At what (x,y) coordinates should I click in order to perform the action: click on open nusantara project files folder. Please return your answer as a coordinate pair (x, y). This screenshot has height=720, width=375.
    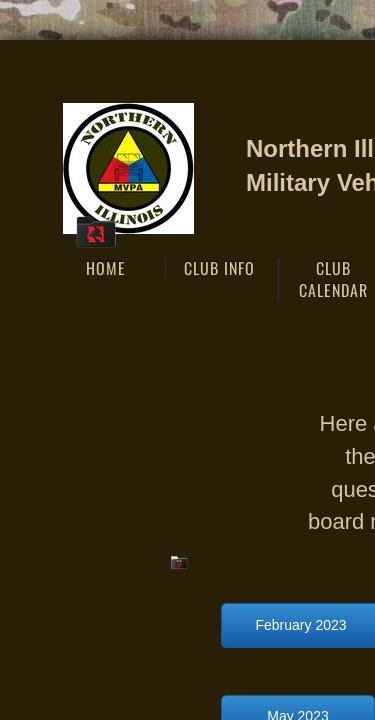
    Looking at the image, I should click on (96, 233).